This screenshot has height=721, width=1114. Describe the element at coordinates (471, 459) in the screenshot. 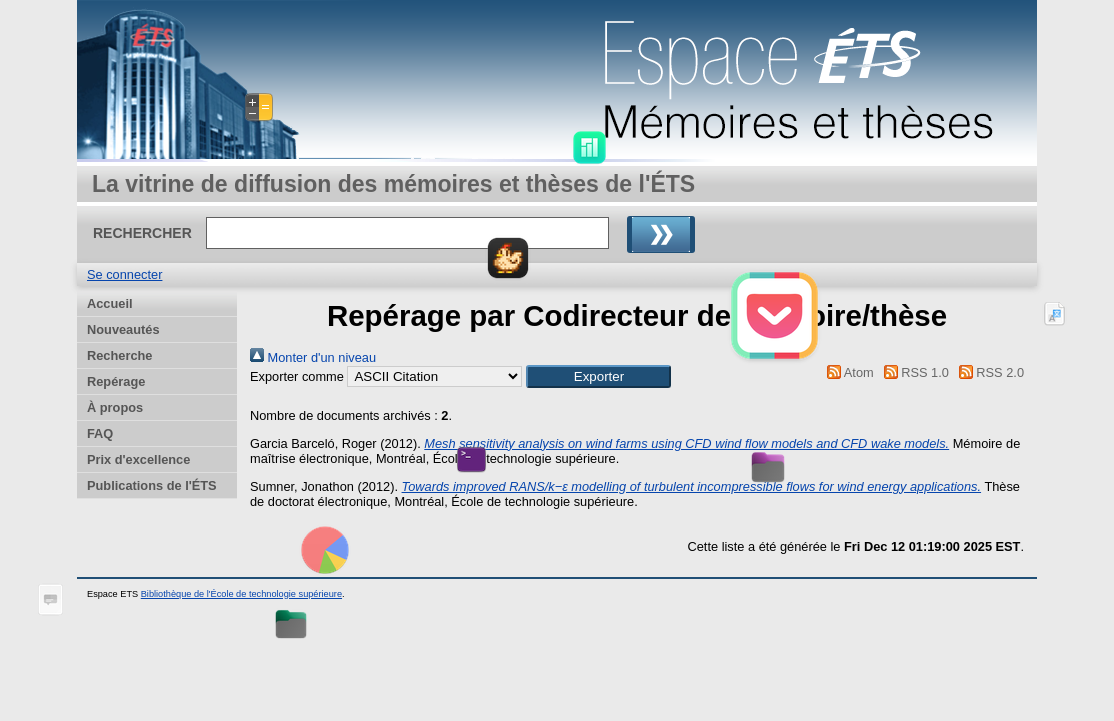

I see `open root terminal with administrator privileges` at that location.